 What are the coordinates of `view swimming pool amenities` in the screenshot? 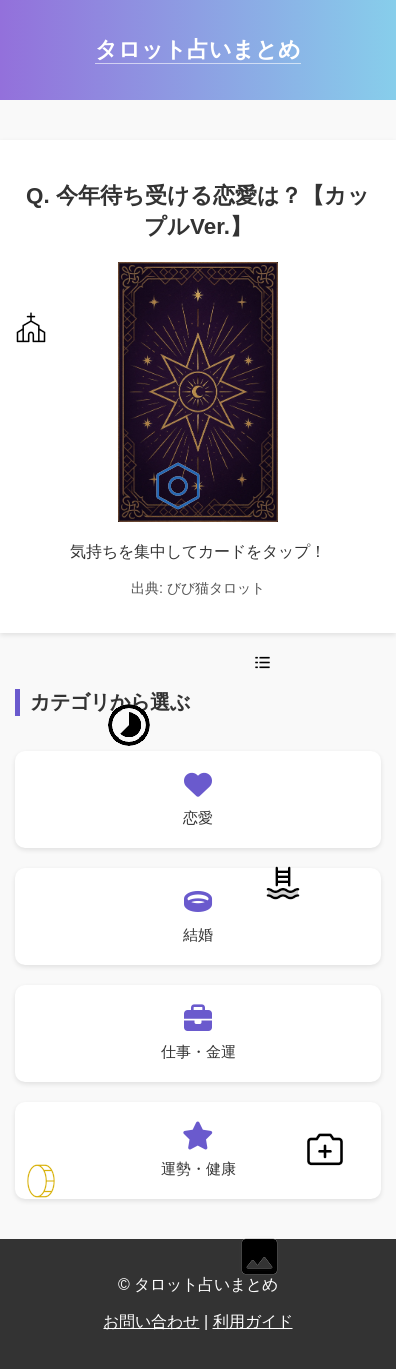 It's located at (283, 883).